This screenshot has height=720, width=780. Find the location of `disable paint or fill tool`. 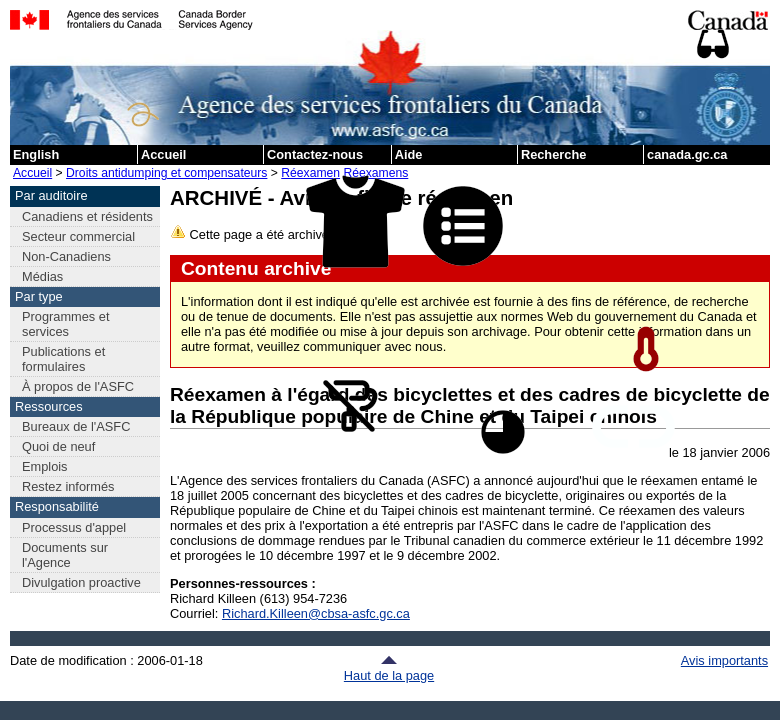

disable paint or fill tool is located at coordinates (349, 406).